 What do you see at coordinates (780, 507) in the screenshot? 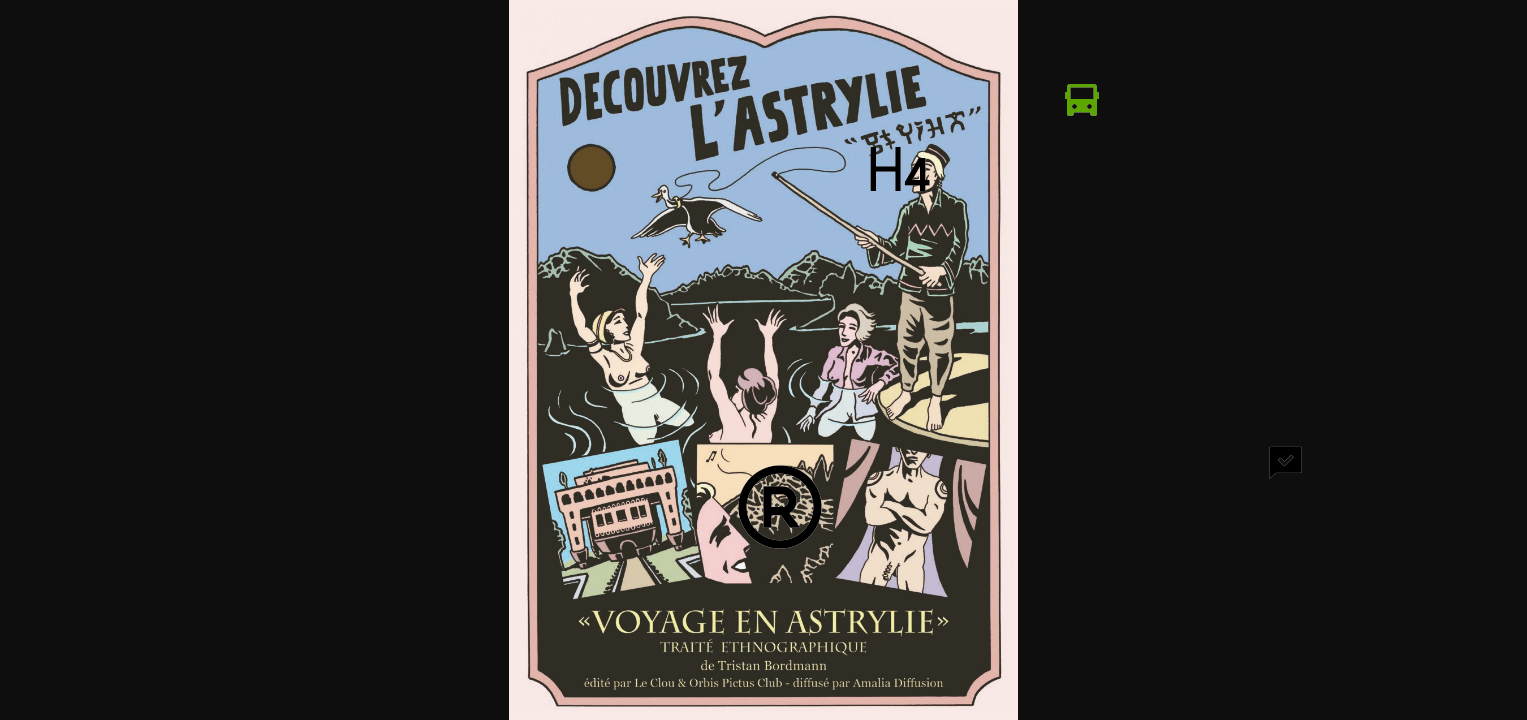
I see `indicates a registered trademark` at bounding box center [780, 507].